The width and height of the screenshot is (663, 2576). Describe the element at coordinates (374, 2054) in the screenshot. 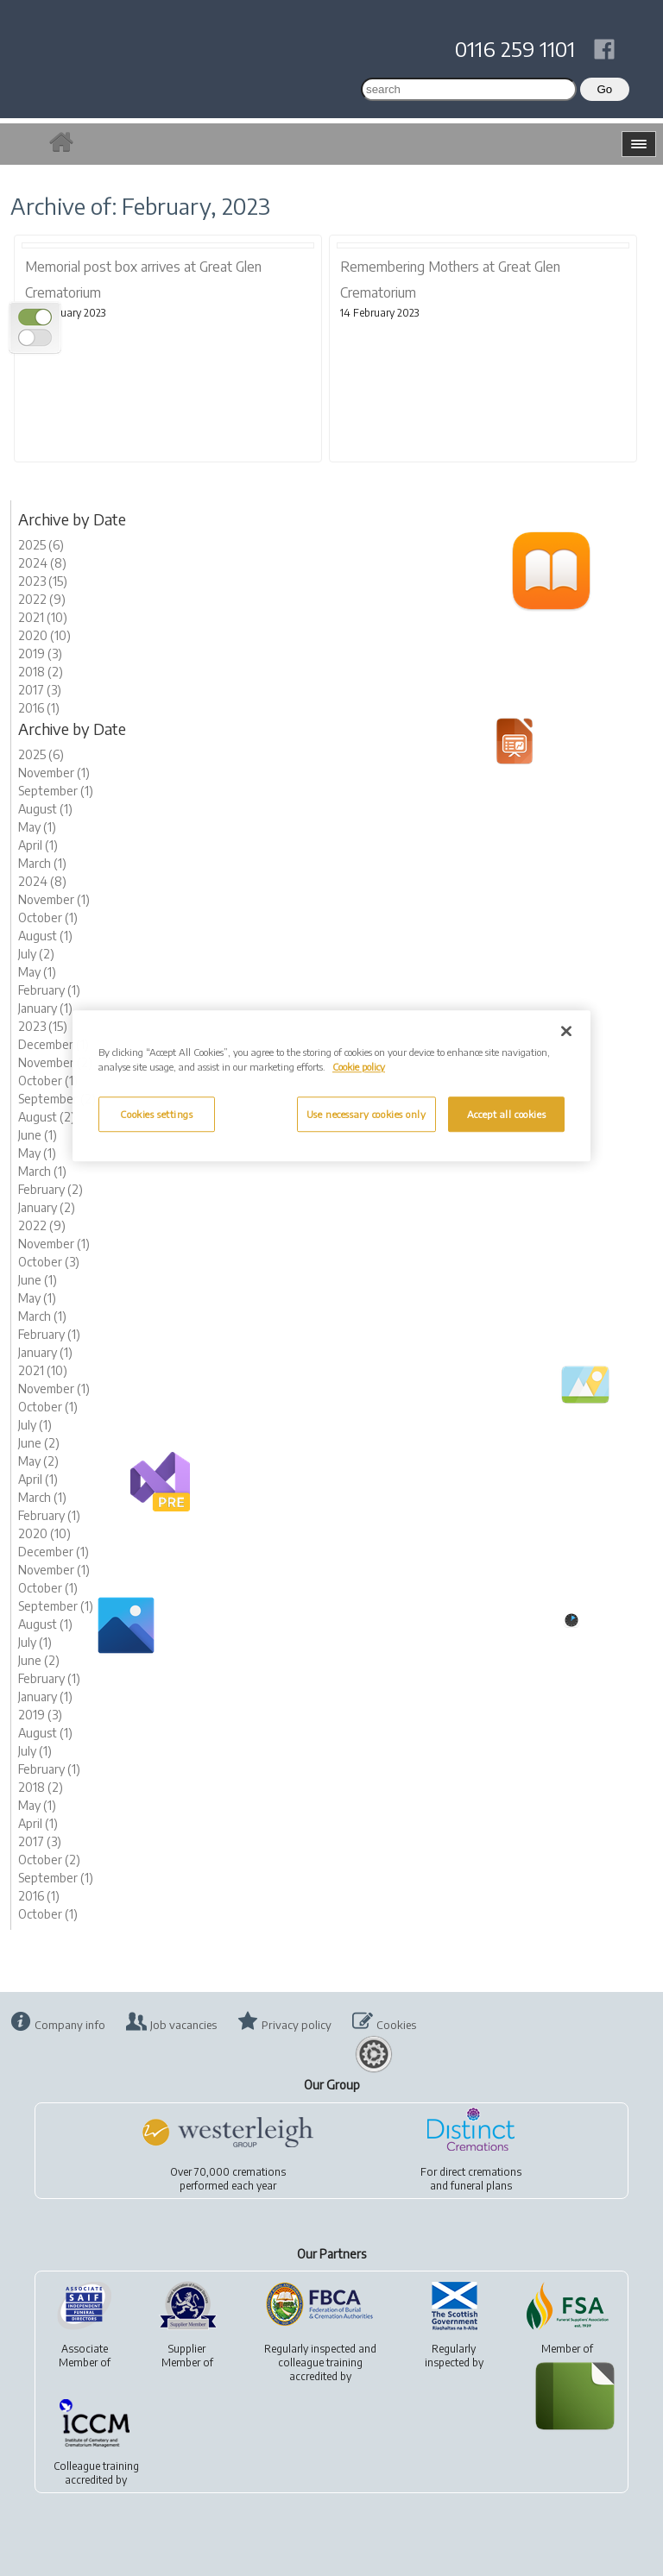

I see `open system preferences` at that location.